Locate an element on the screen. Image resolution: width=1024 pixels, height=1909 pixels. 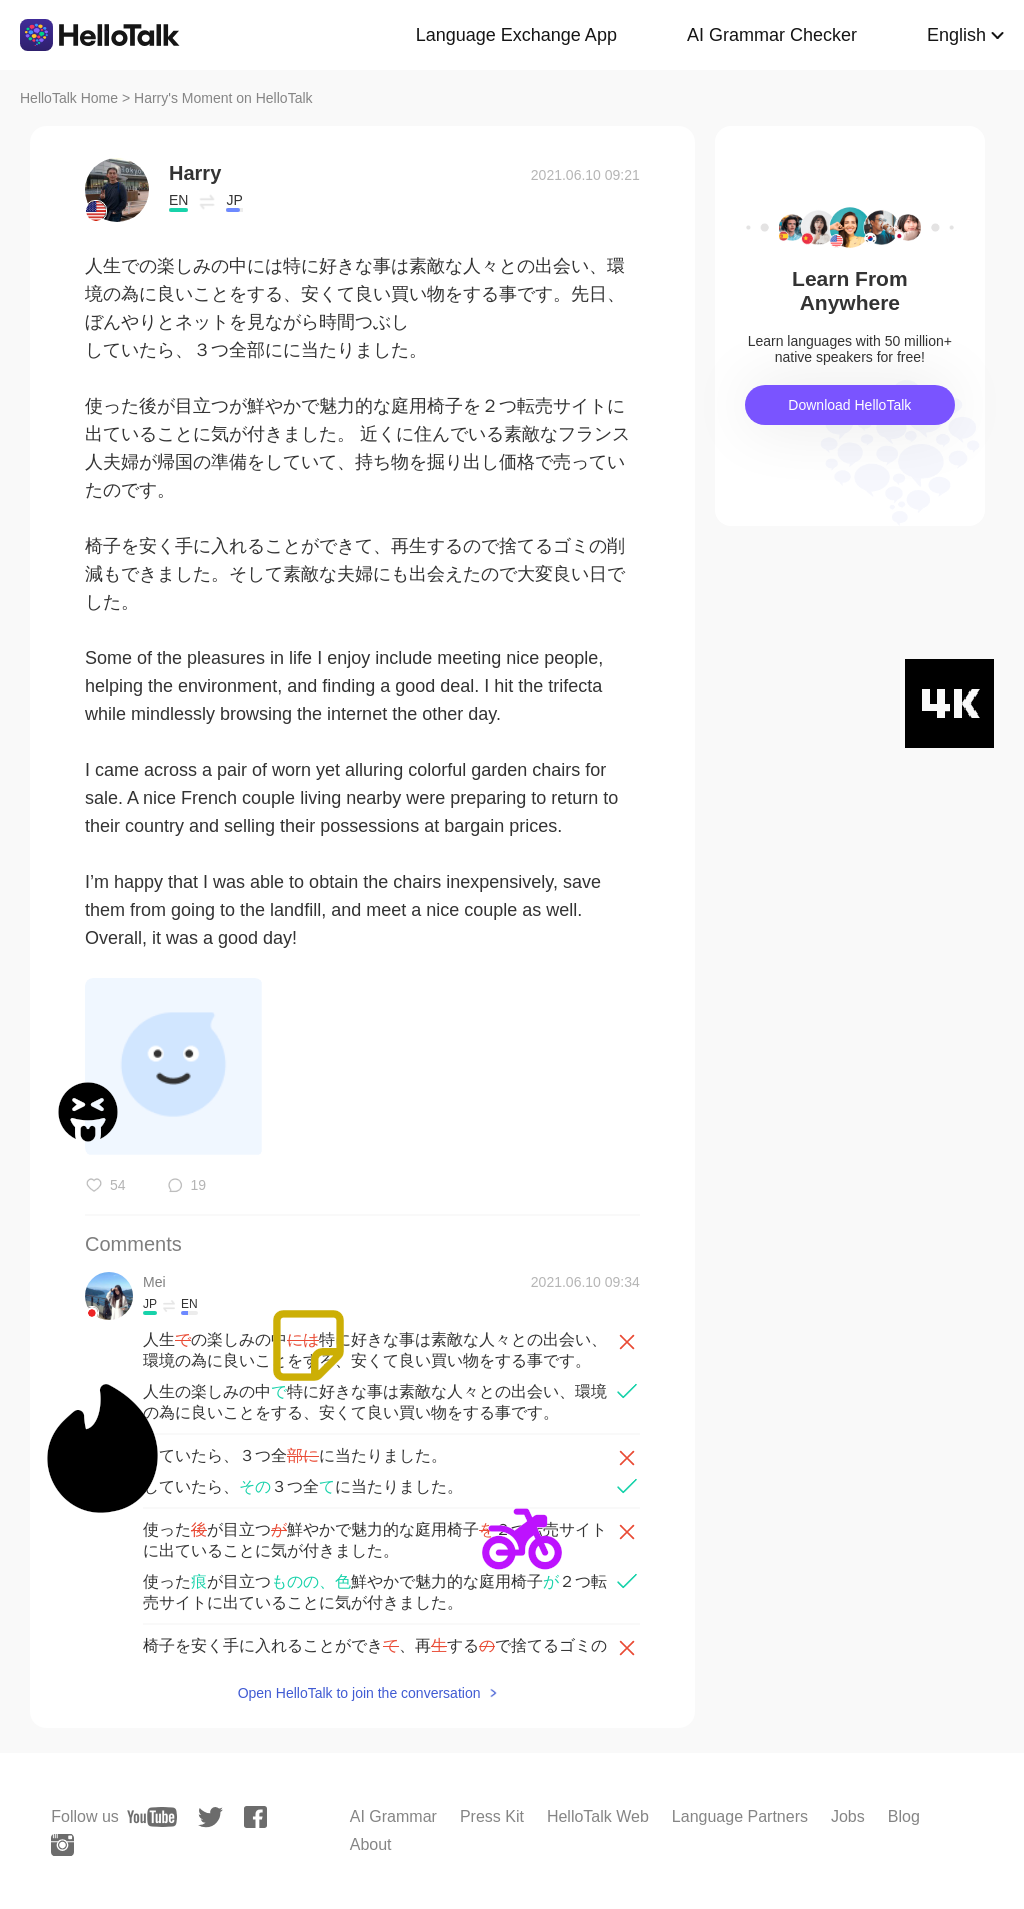
create a new note is located at coordinates (308, 1345).